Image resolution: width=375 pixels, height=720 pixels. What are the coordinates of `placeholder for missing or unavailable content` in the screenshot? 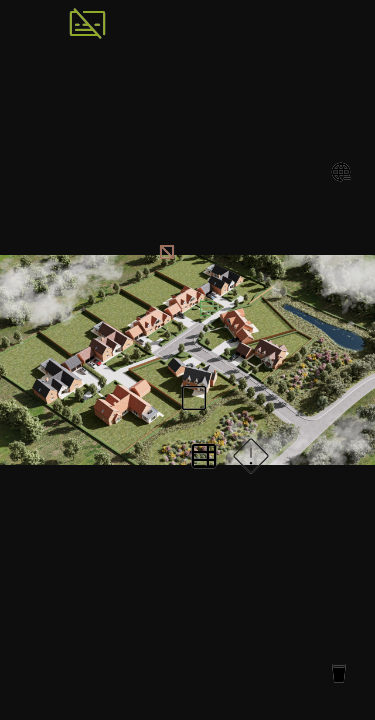 It's located at (167, 252).